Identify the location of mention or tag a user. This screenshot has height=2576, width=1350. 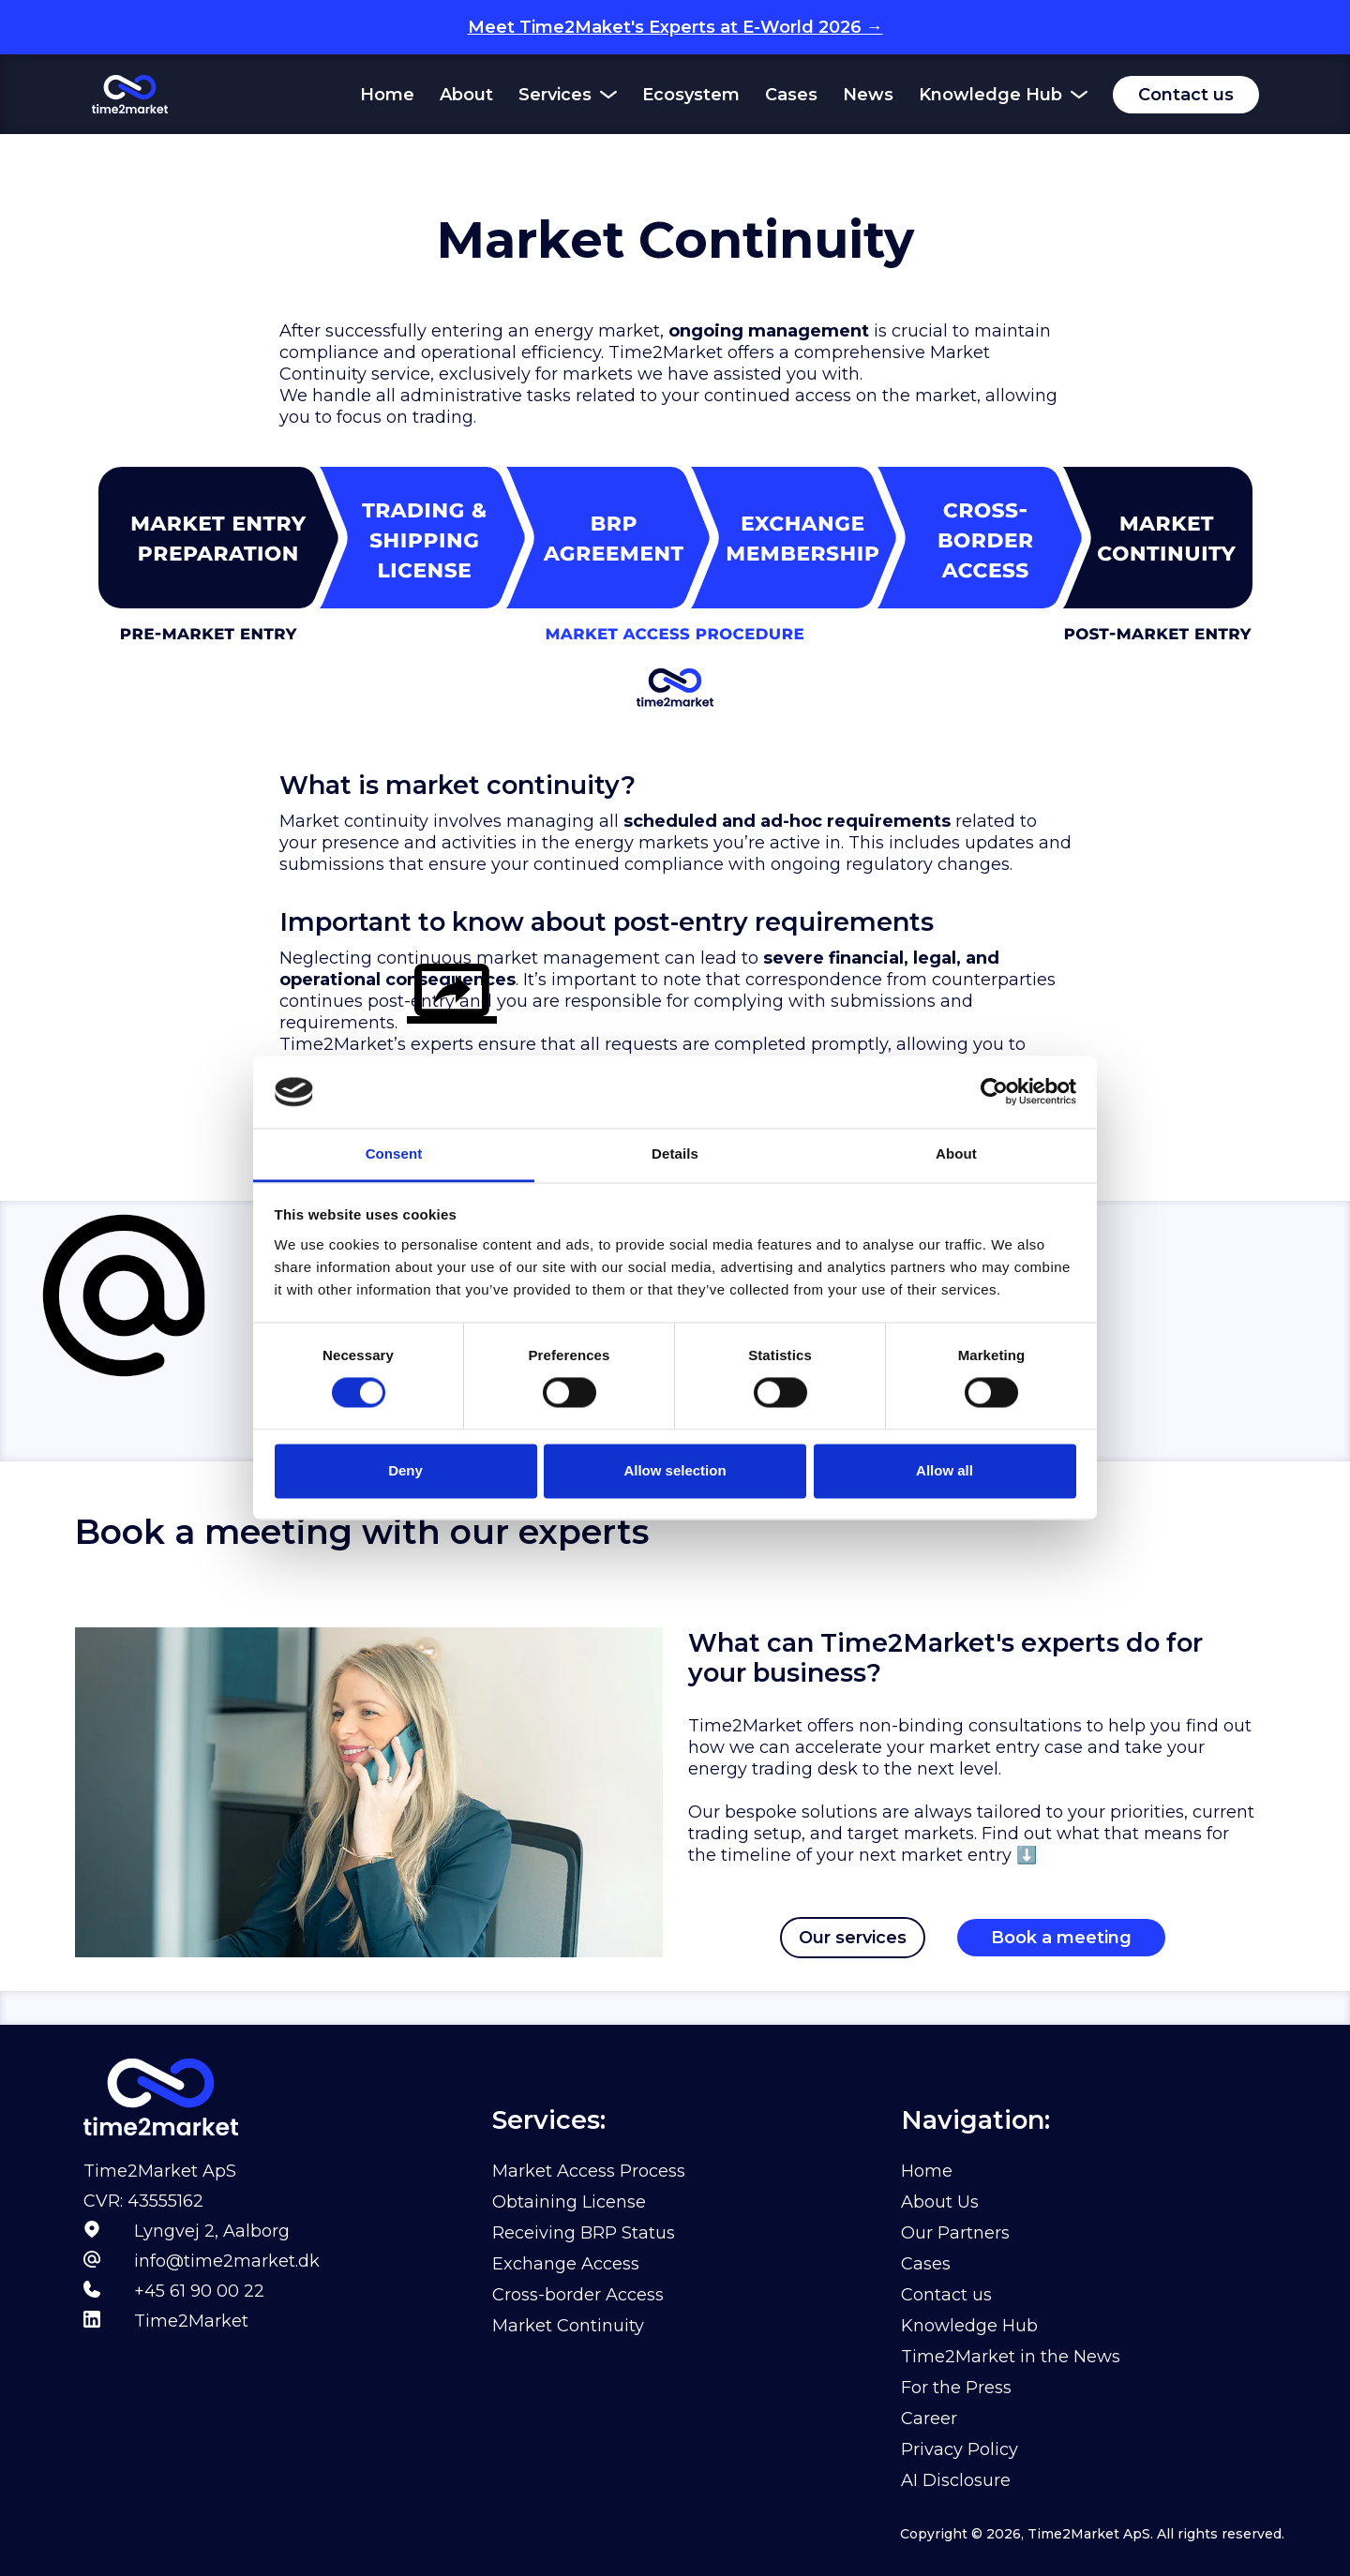
(124, 1295).